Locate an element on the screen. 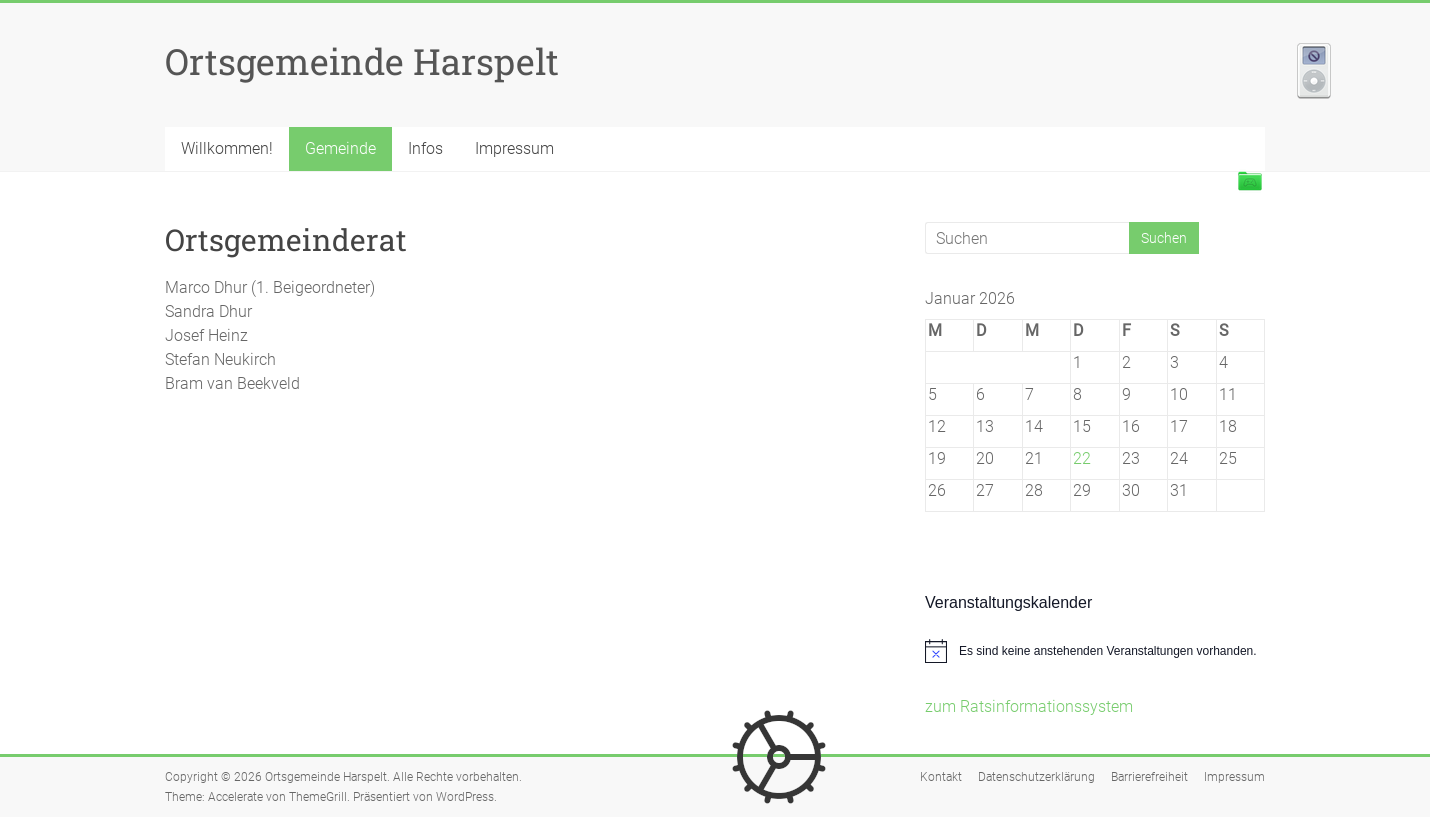 The width and height of the screenshot is (1430, 817). access system settings and preferences is located at coordinates (779, 757).